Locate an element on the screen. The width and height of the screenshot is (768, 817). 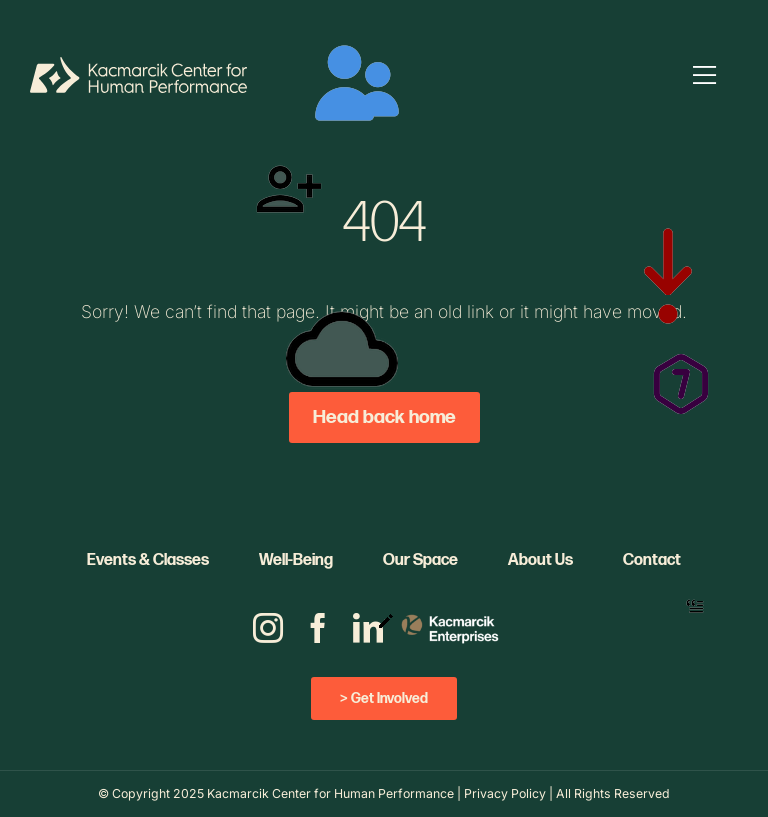
indicates step 7 in a multi-step process is located at coordinates (681, 384).